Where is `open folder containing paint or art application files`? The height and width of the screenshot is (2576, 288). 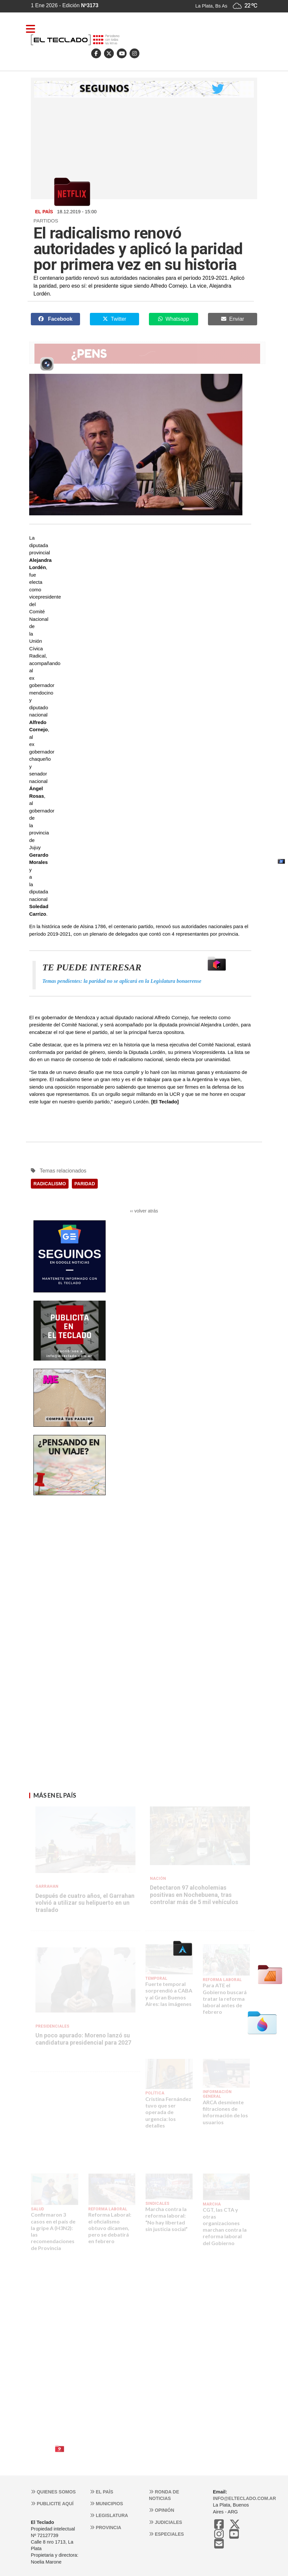
open folder containing paint or art application files is located at coordinates (262, 2023).